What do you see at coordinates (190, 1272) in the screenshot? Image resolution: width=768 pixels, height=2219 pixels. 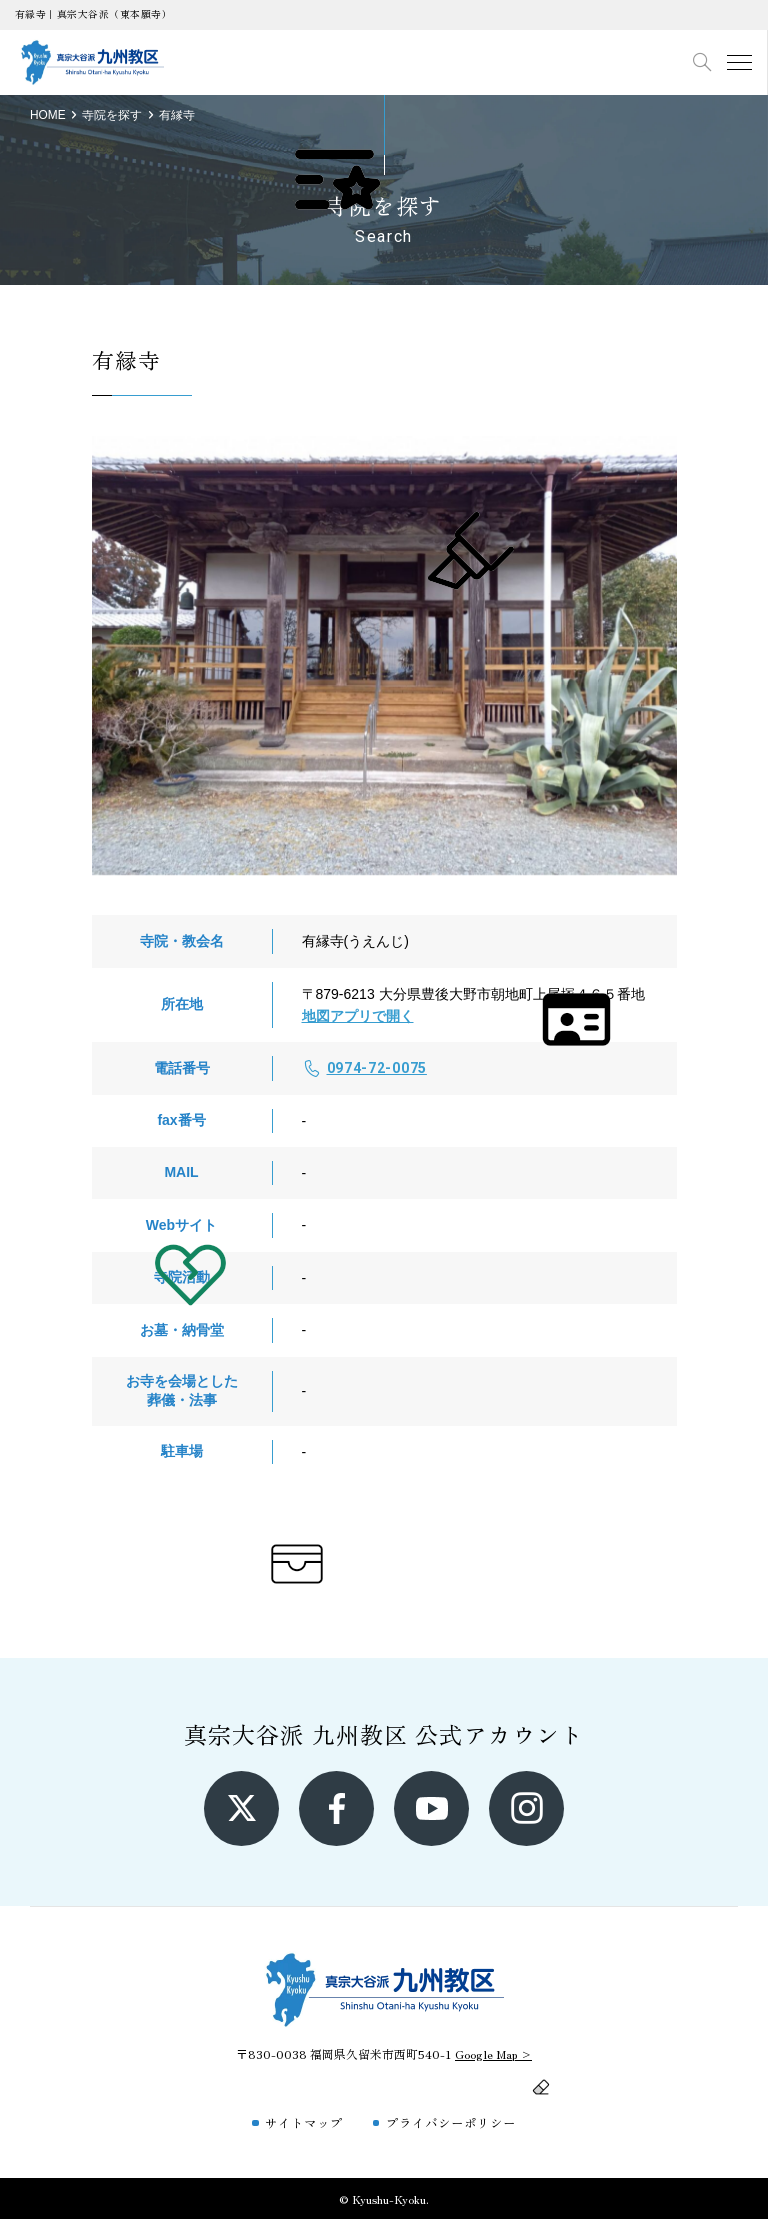 I see `unlike or remove from favorites` at bounding box center [190, 1272].